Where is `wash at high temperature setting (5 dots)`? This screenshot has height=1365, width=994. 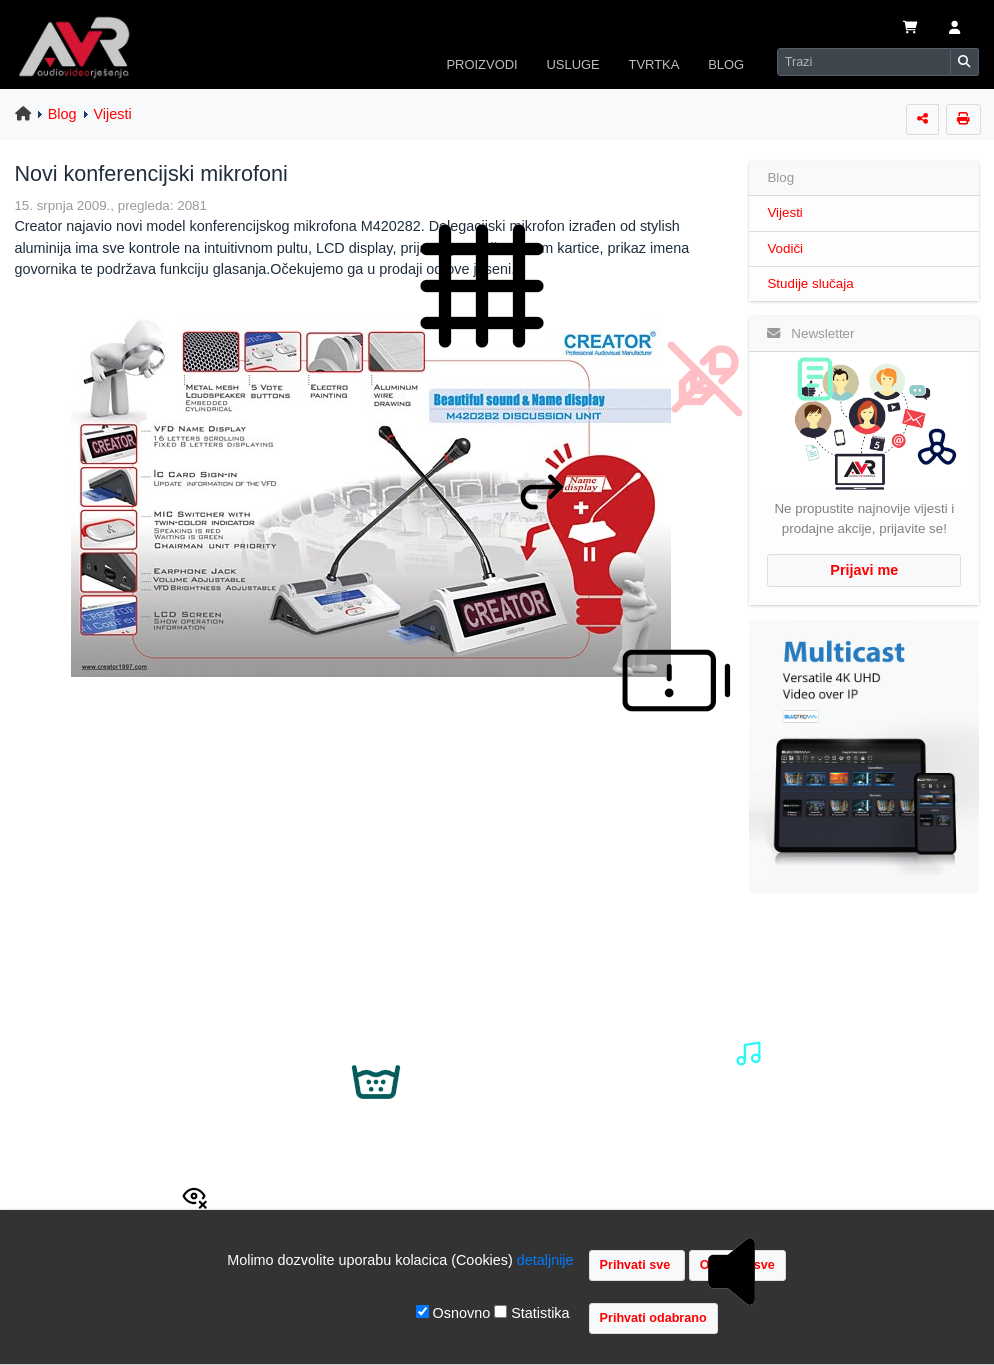 wash at high temperature setting (5 dots) is located at coordinates (376, 1082).